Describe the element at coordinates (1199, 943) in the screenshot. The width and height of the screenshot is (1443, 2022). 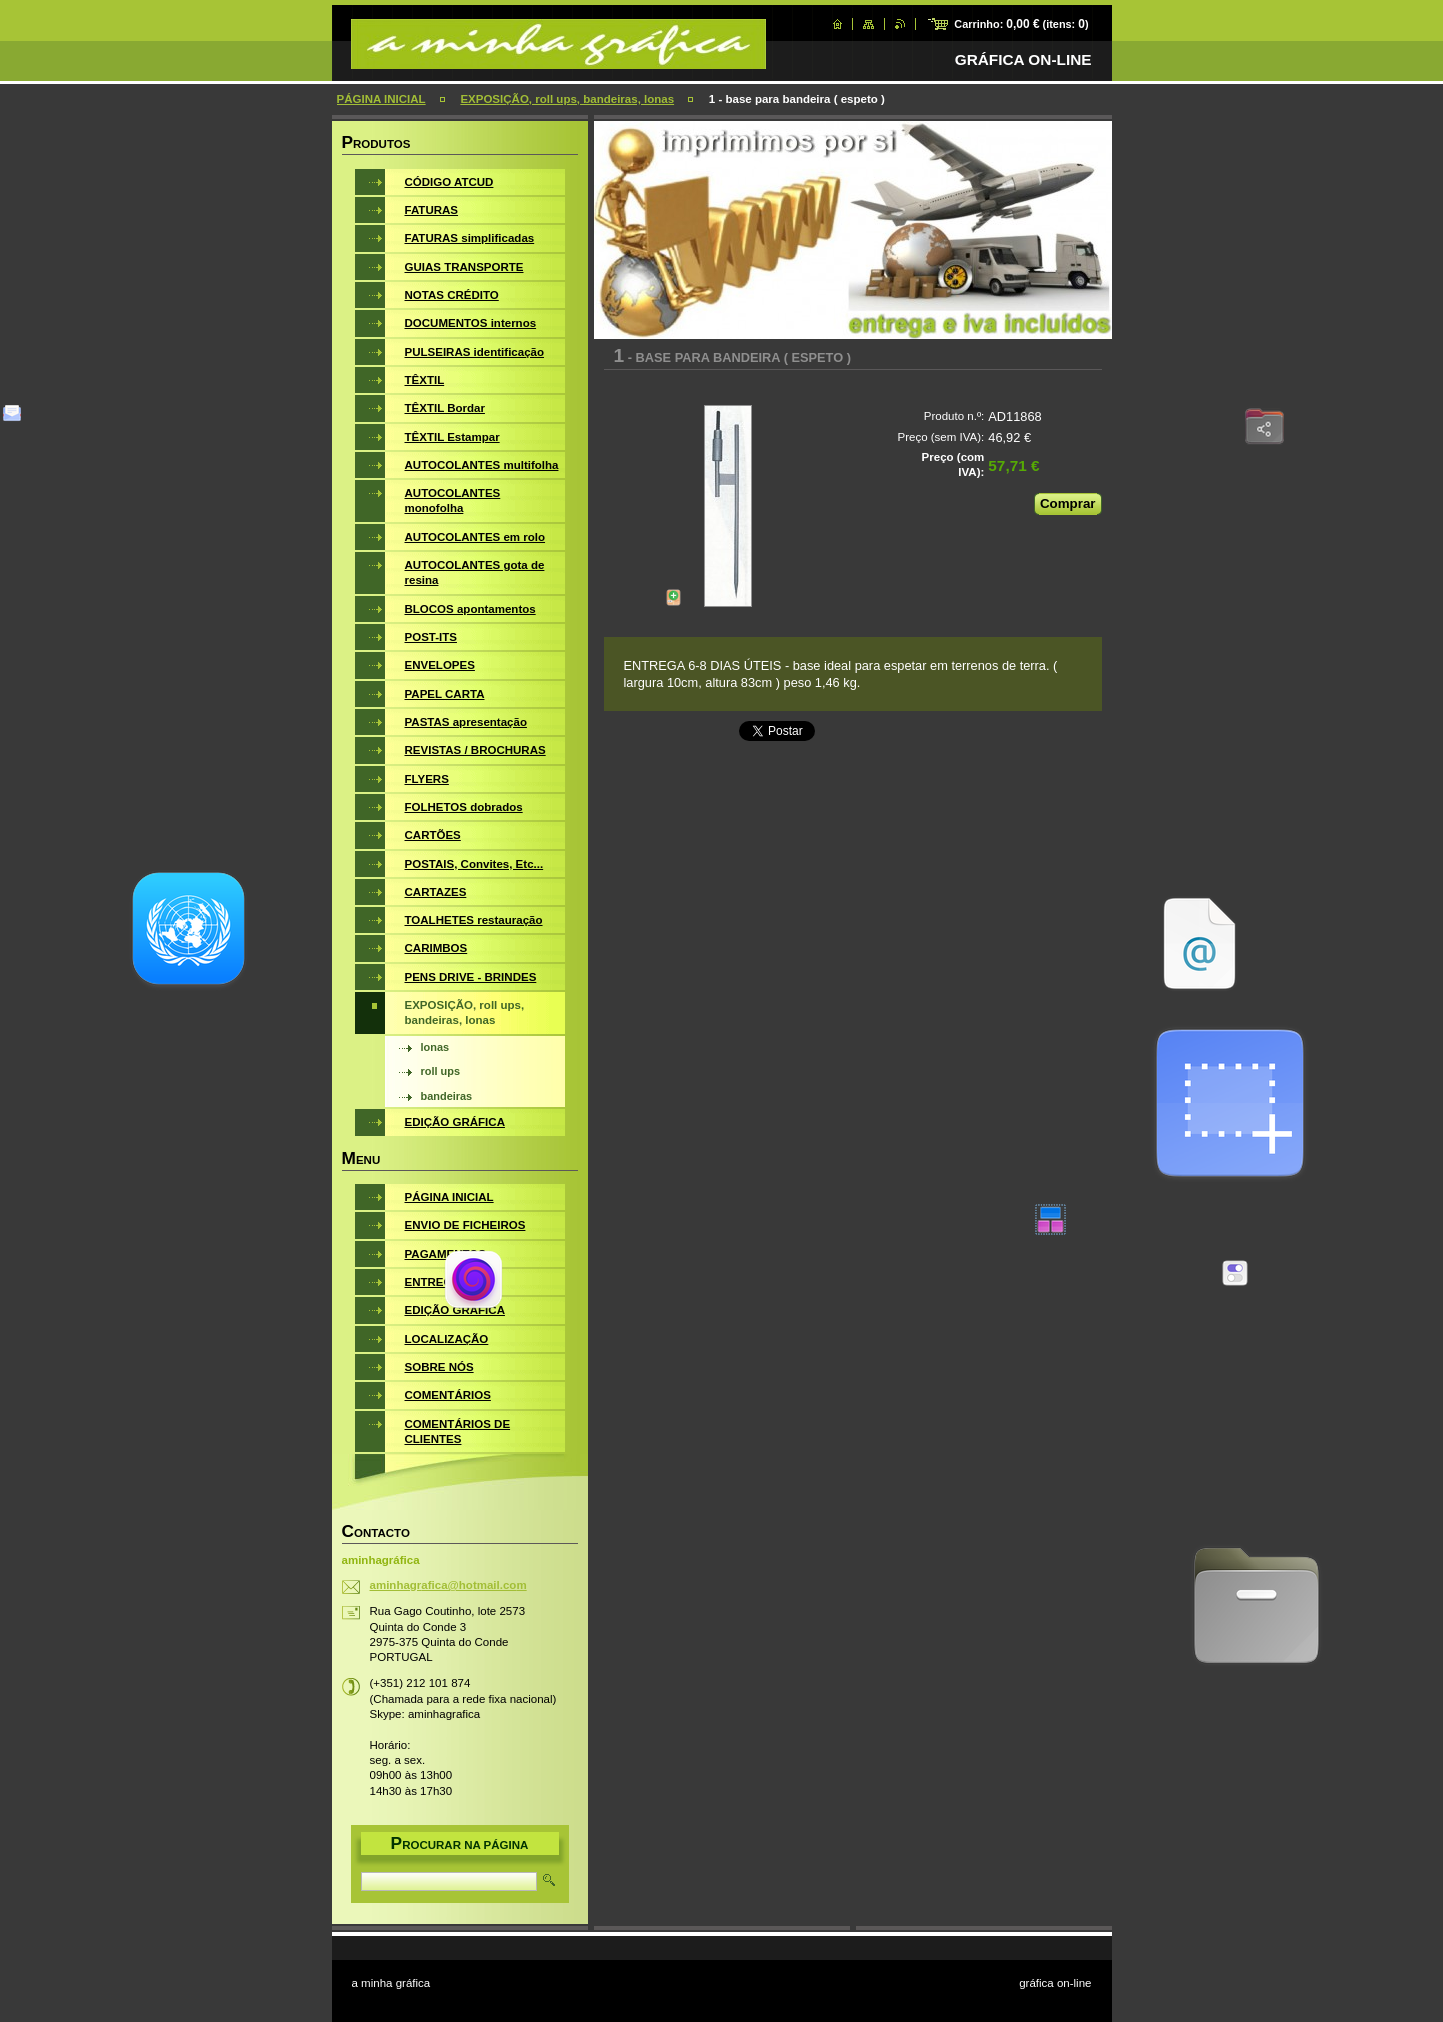
I see `an email message file or .eml attachment` at that location.